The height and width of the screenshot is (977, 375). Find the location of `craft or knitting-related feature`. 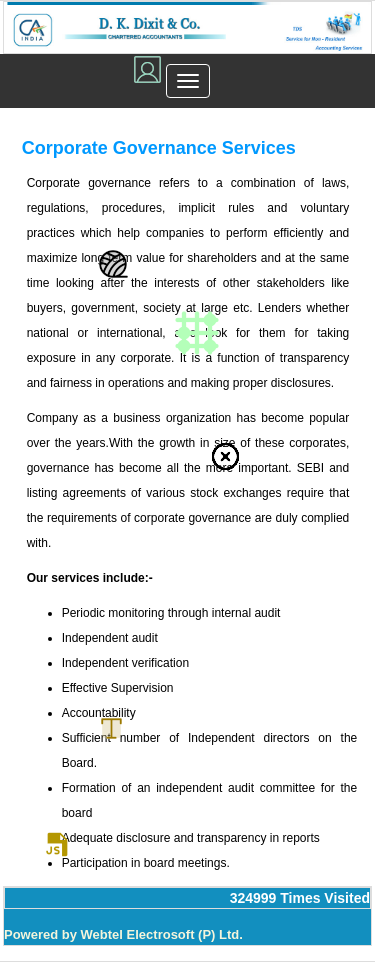

craft or knitting-related feature is located at coordinates (113, 264).